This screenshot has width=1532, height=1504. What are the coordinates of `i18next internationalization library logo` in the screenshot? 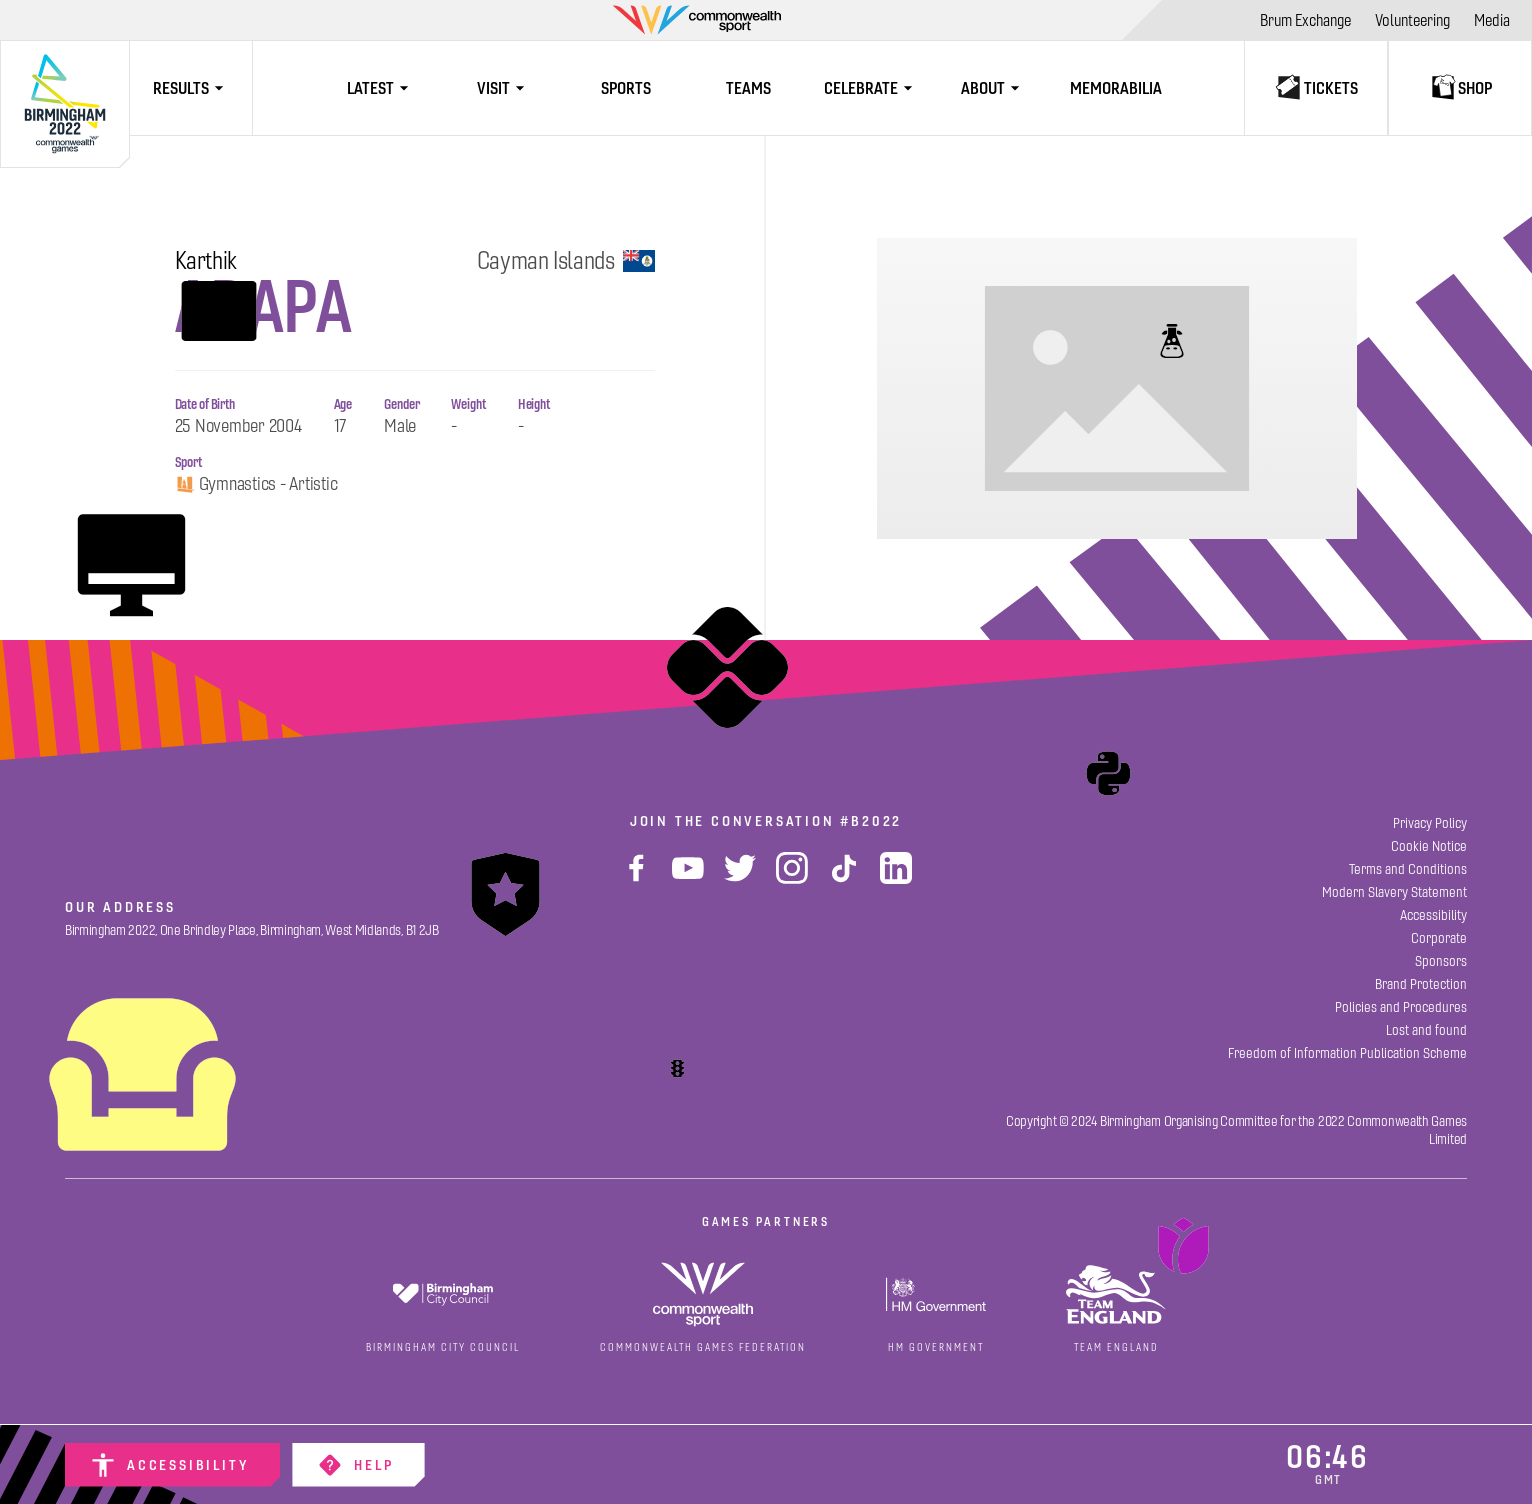 It's located at (1172, 341).